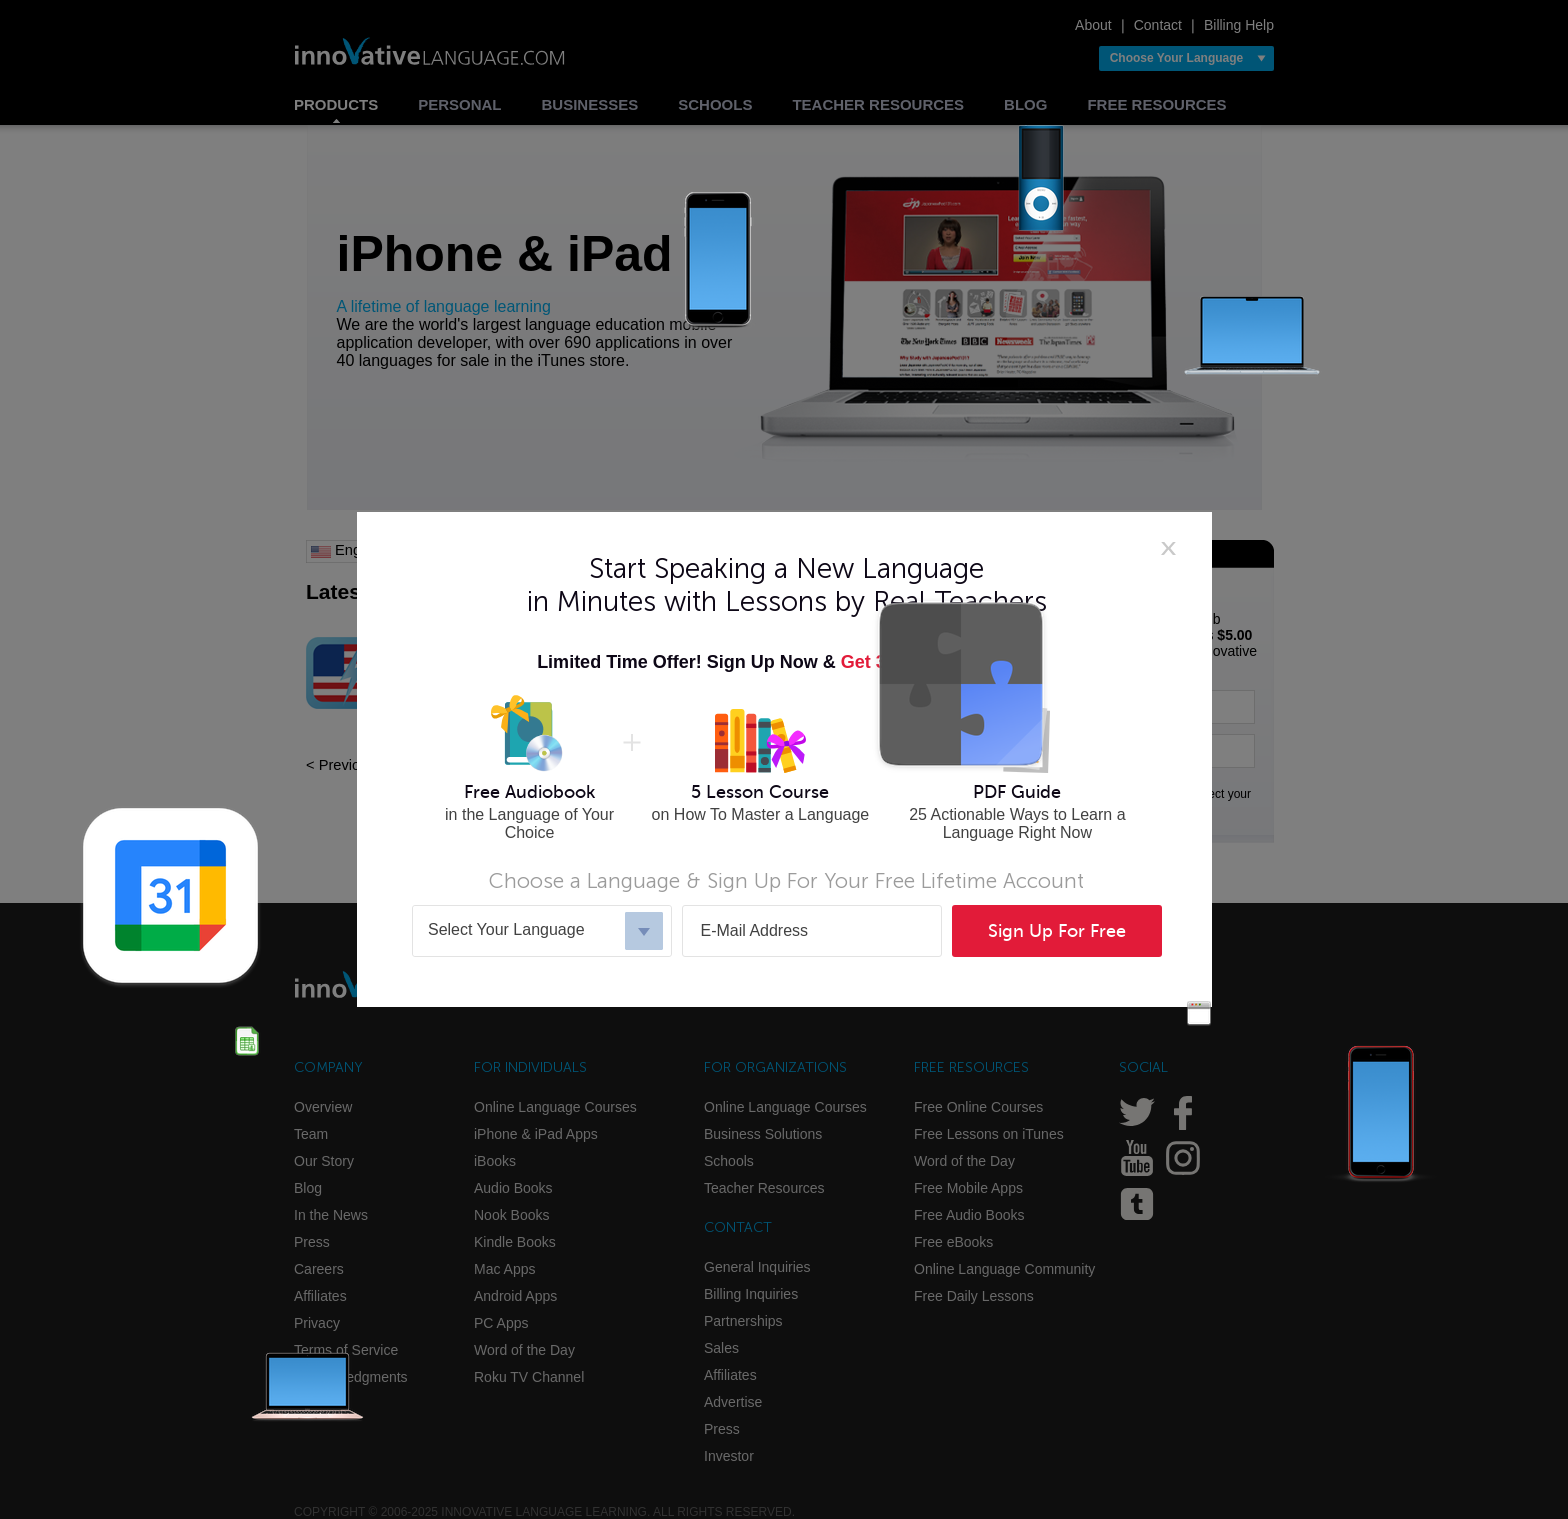 This screenshot has height=1519, width=1568. I want to click on open a new window, so click(1199, 1013).